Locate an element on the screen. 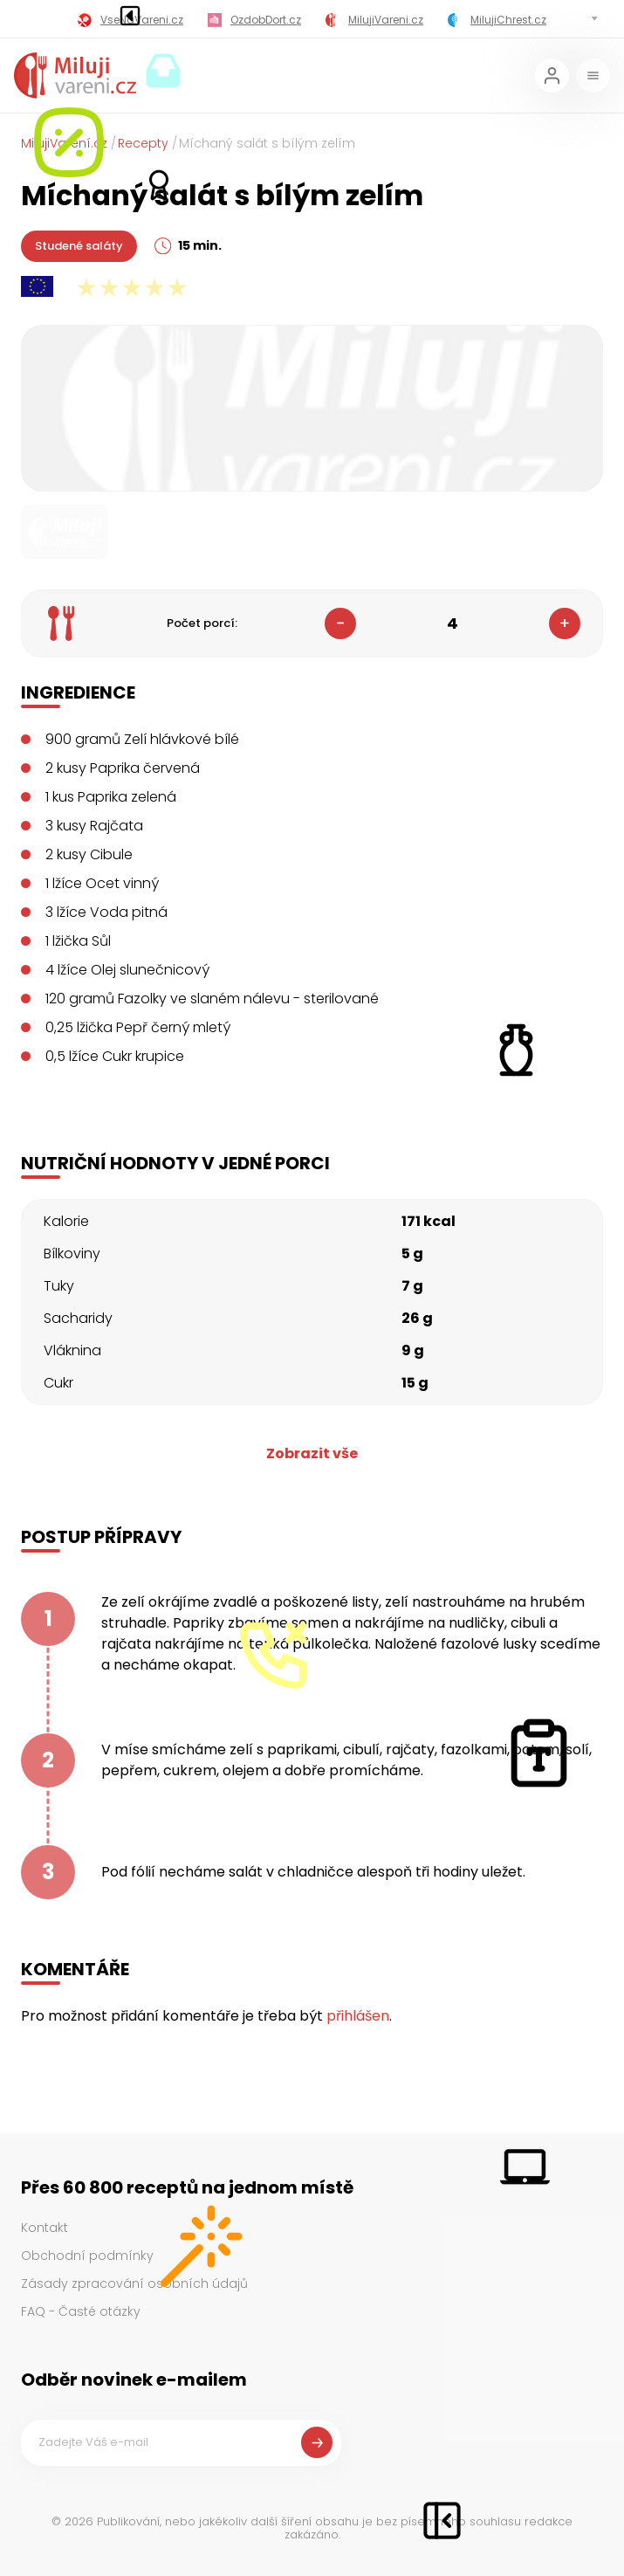 The height and width of the screenshot is (2576, 624). view your inbox is located at coordinates (163, 71).